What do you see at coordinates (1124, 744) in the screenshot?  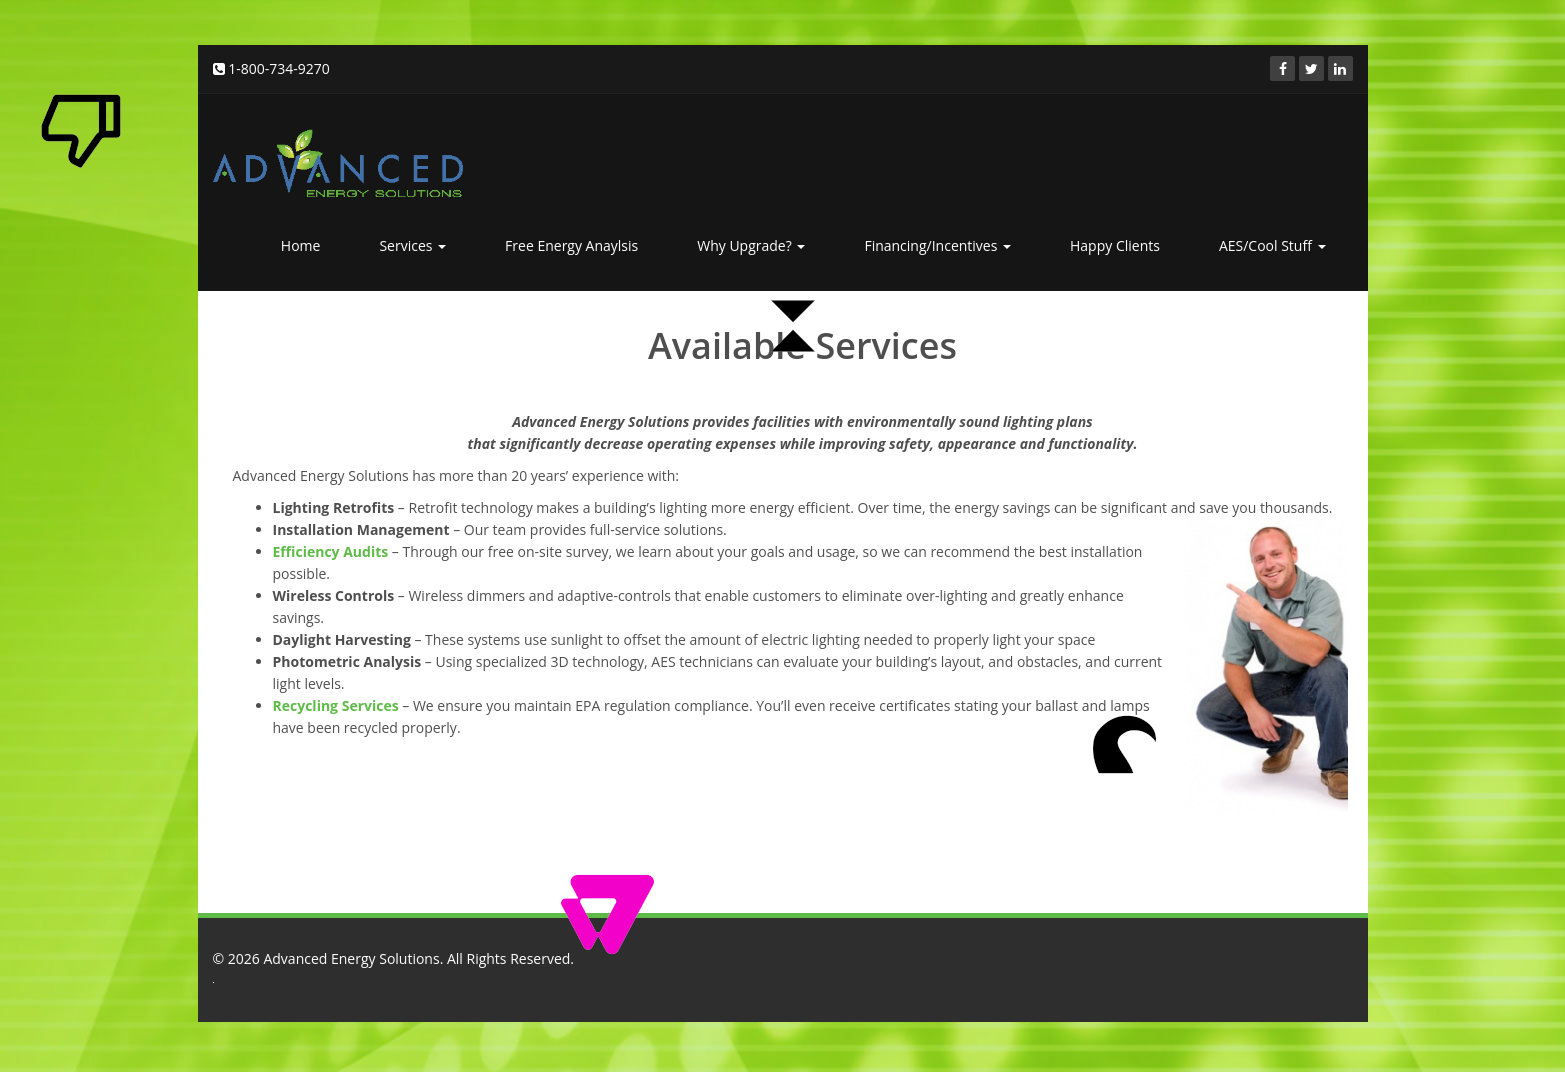 I see `open OctoPrint 3D printer management interface` at bounding box center [1124, 744].